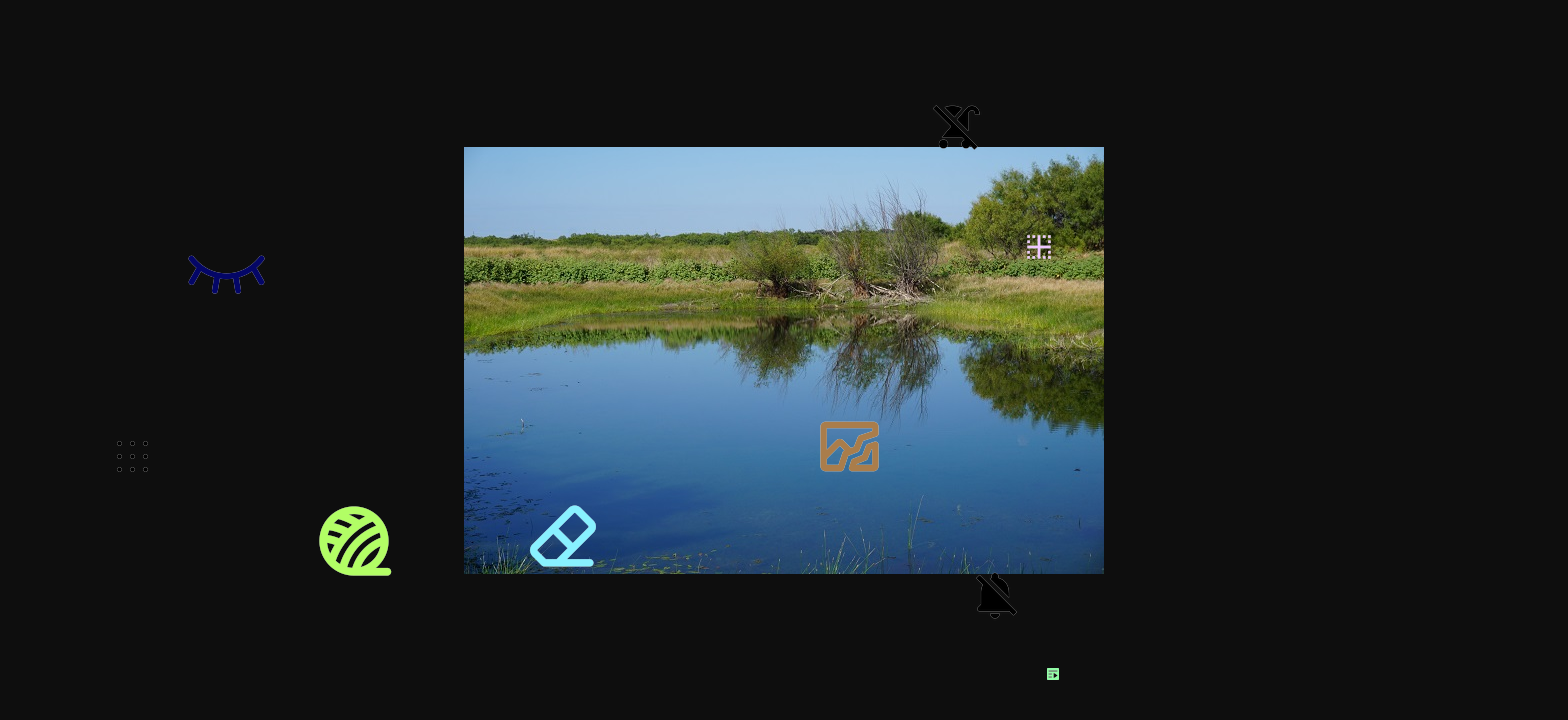  What do you see at coordinates (995, 595) in the screenshot?
I see `mute notifications` at bounding box center [995, 595].